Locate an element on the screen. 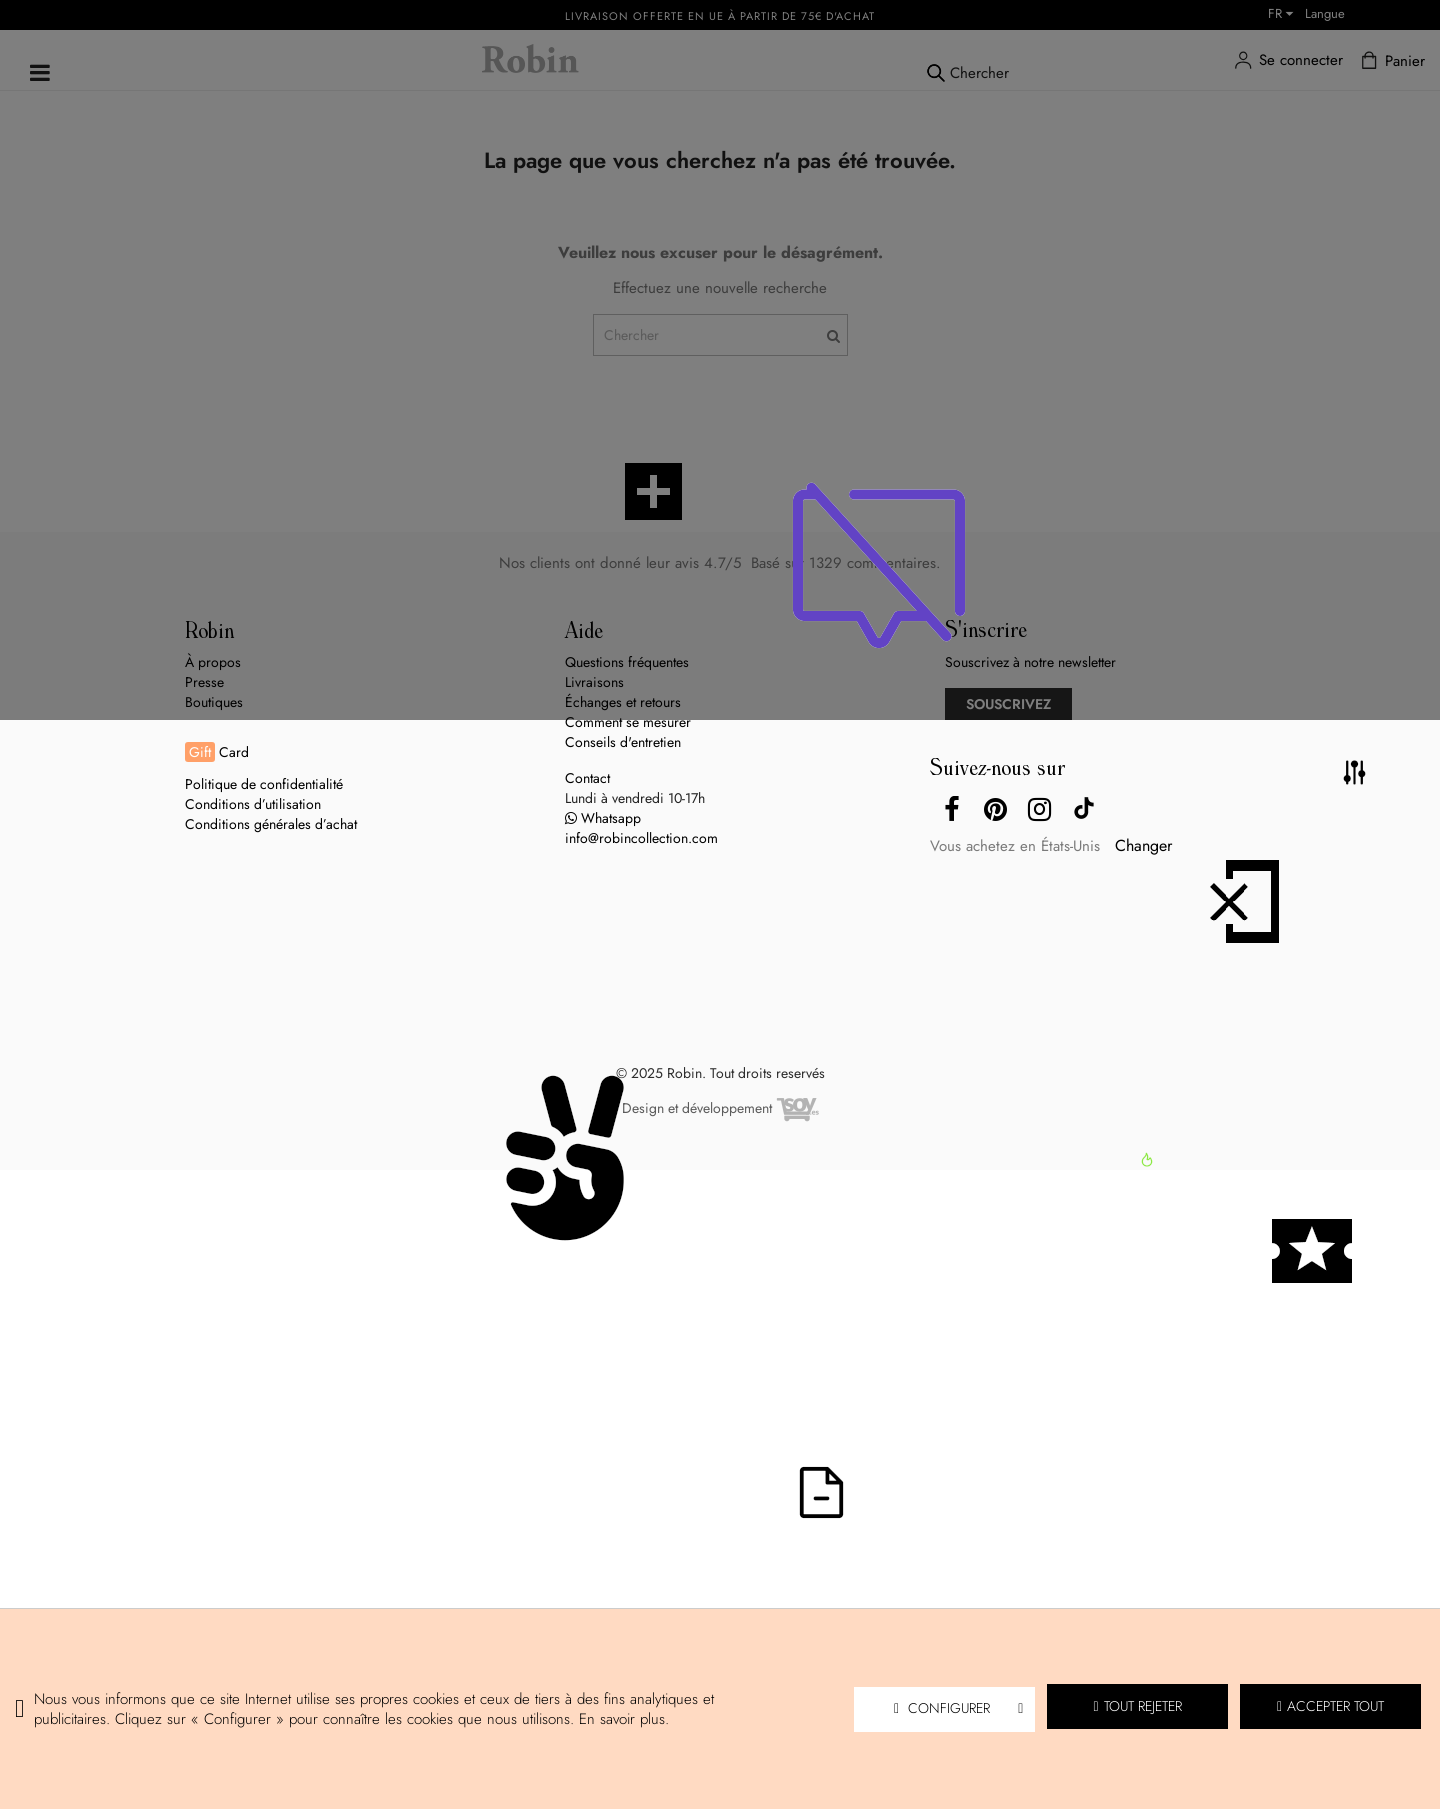 The image size is (1440, 1809). disconnect or unlink a mobile device is located at coordinates (1244, 901).